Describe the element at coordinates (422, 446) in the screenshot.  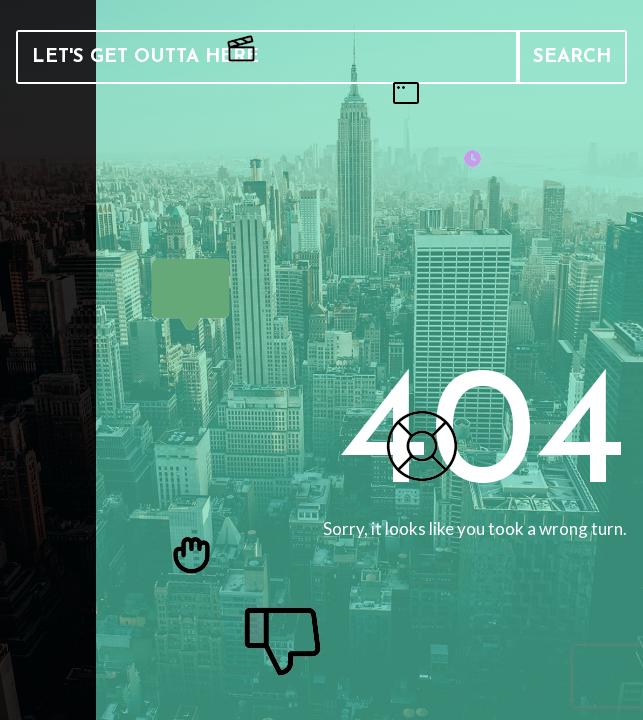
I see `access help or support` at that location.